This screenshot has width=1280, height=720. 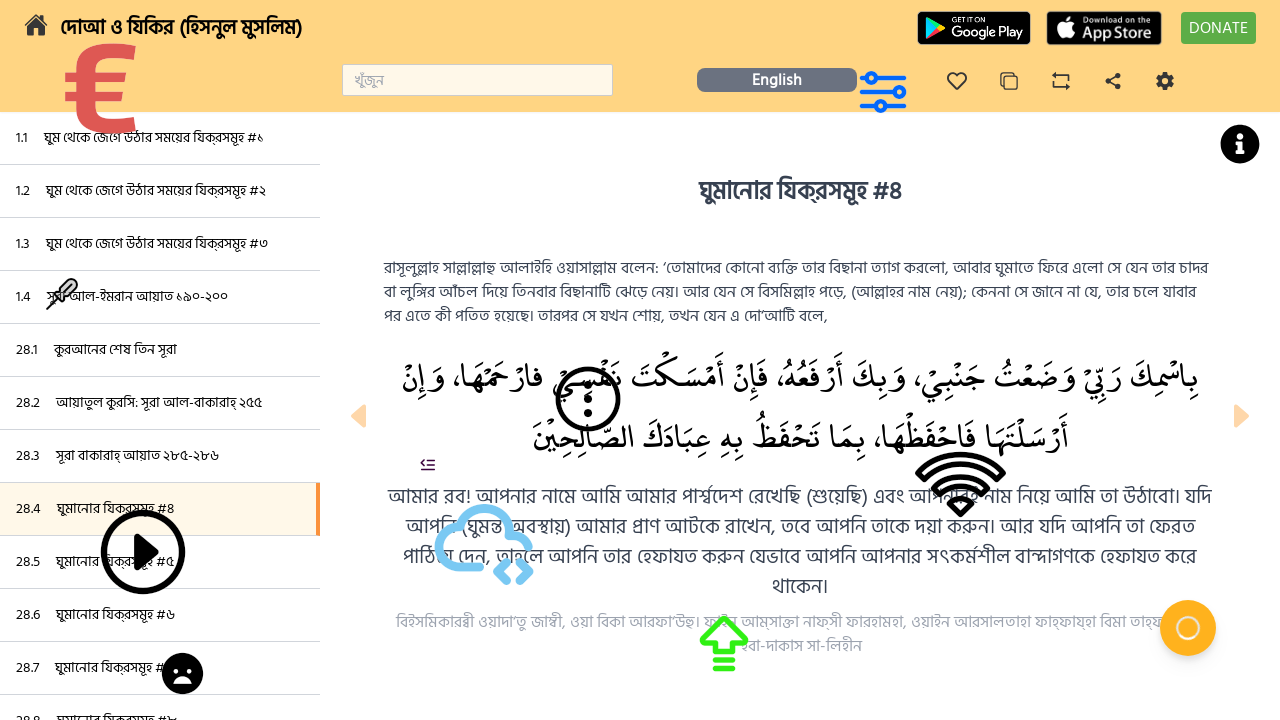 What do you see at coordinates (883, 92) in the screenshot?
I see `adjust settings or preferences` at bounding box center [883, 92].